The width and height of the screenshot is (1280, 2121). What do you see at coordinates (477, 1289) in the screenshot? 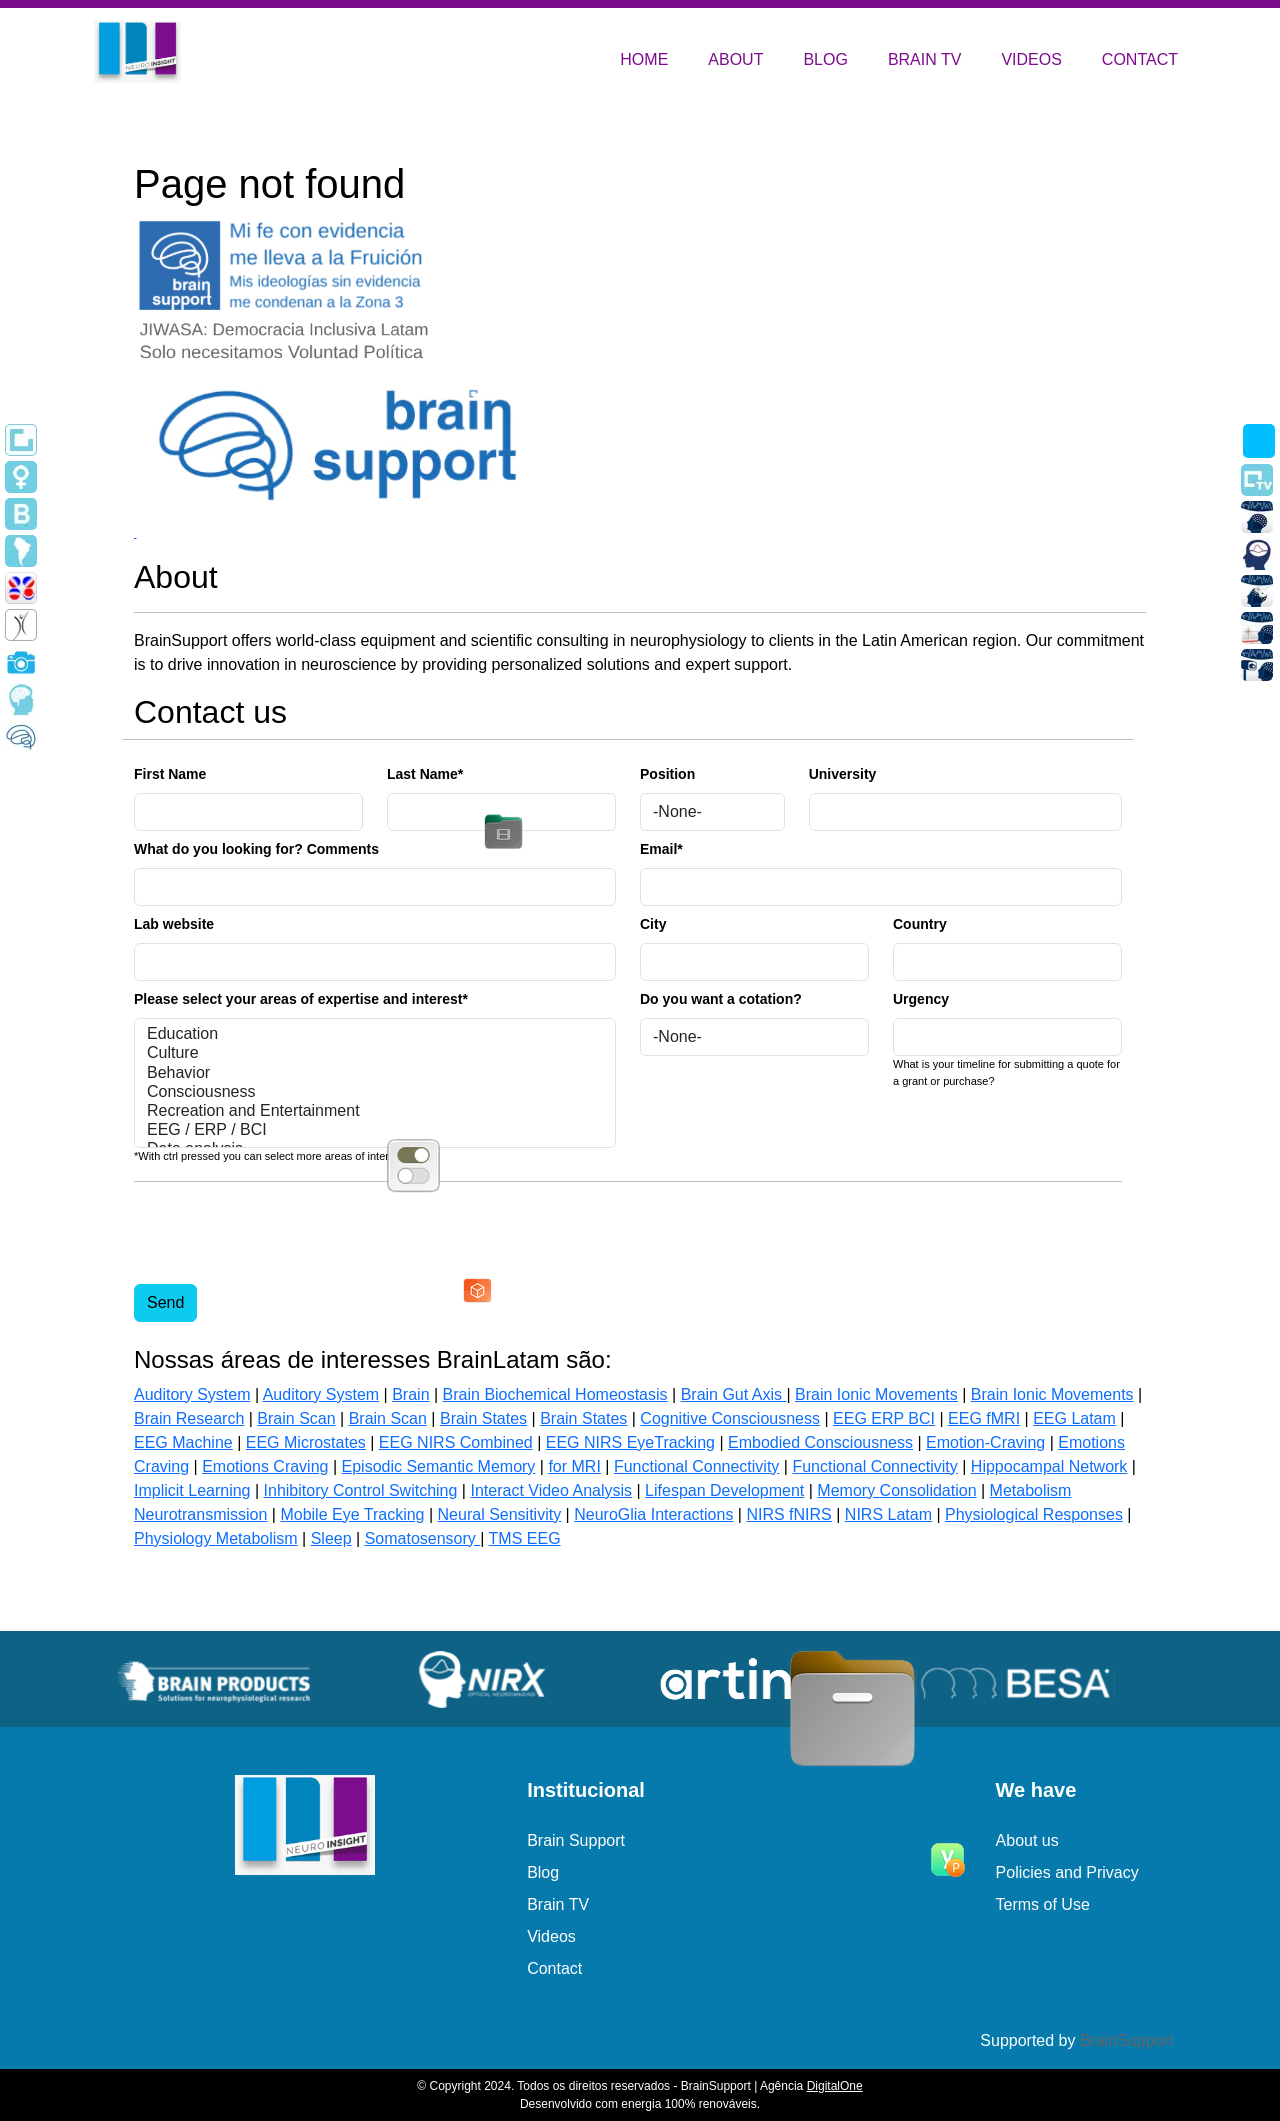
I see `open a Blender 3D project file` at bounding box center [477, 1289].